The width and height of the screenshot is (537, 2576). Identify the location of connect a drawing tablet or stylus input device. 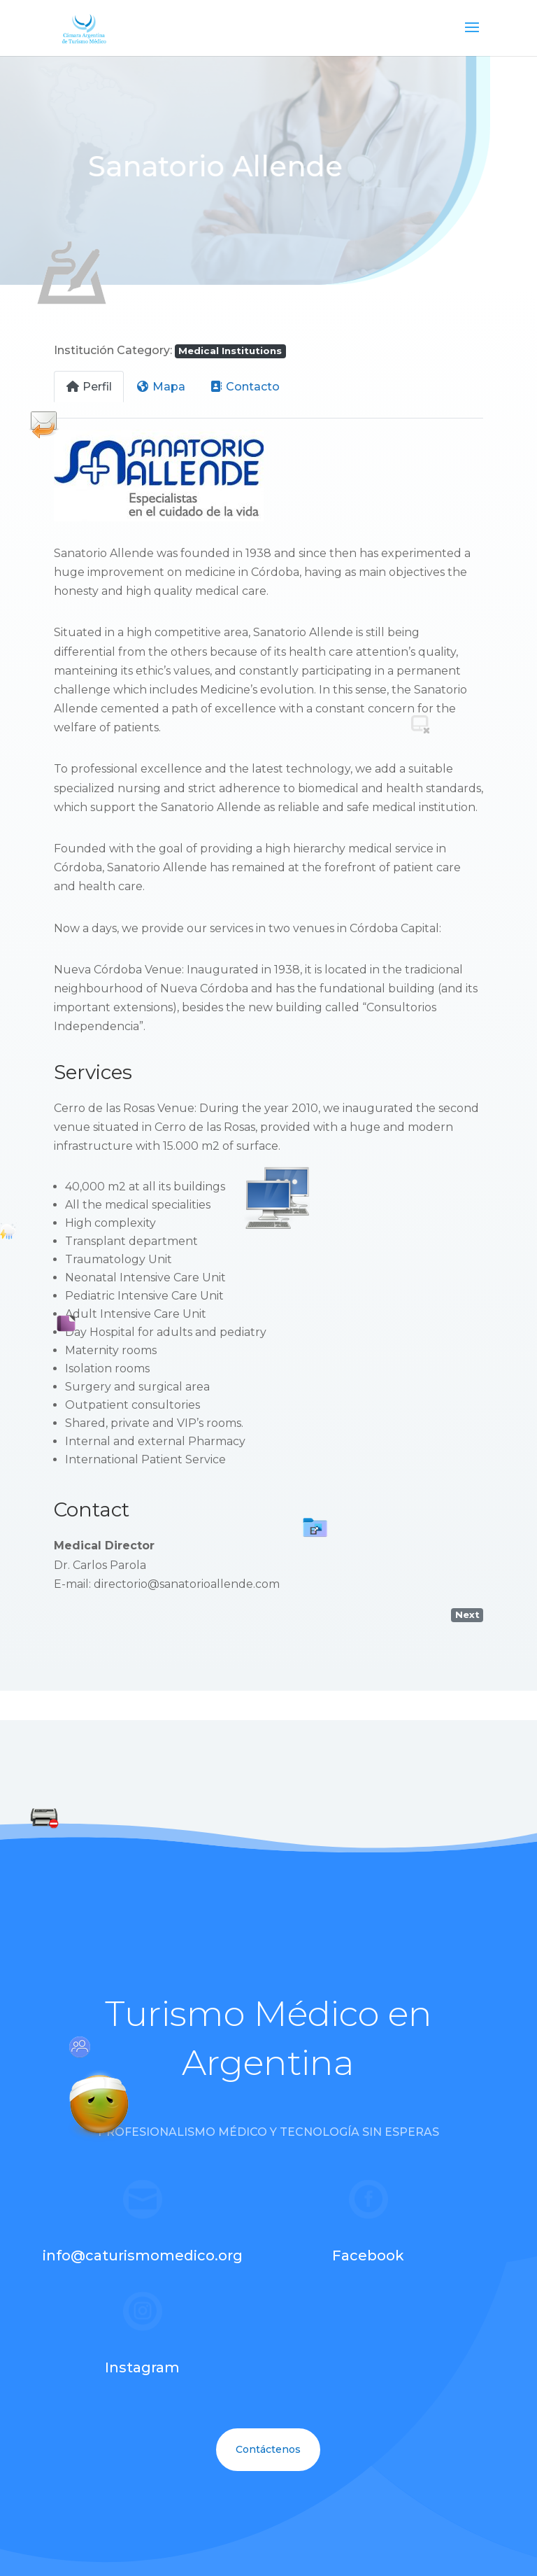
(71, 274).